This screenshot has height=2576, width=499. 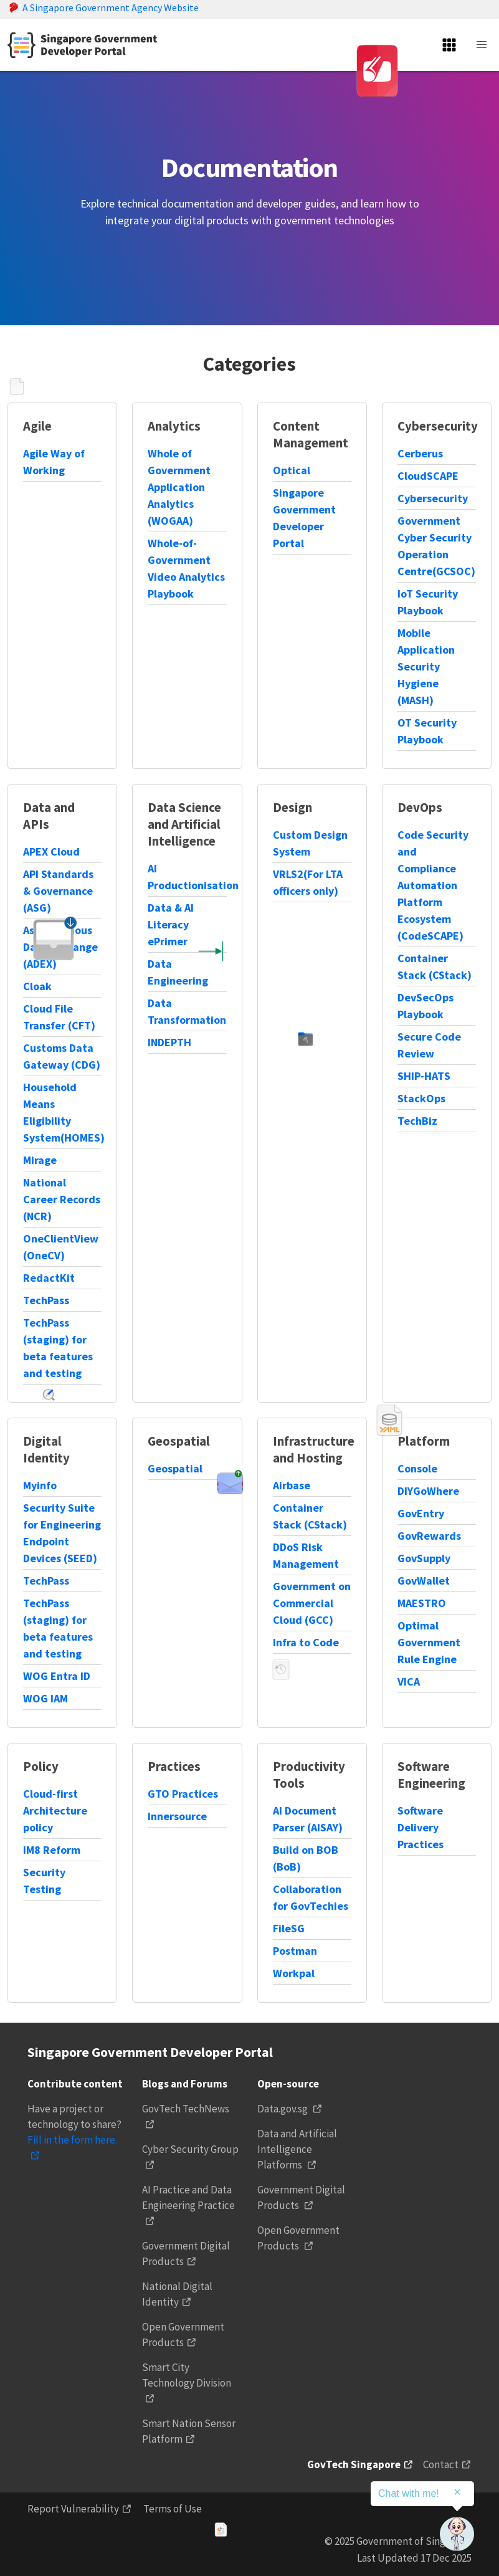 I want to click on postscript or vector document file, so click(x=377, y=70).